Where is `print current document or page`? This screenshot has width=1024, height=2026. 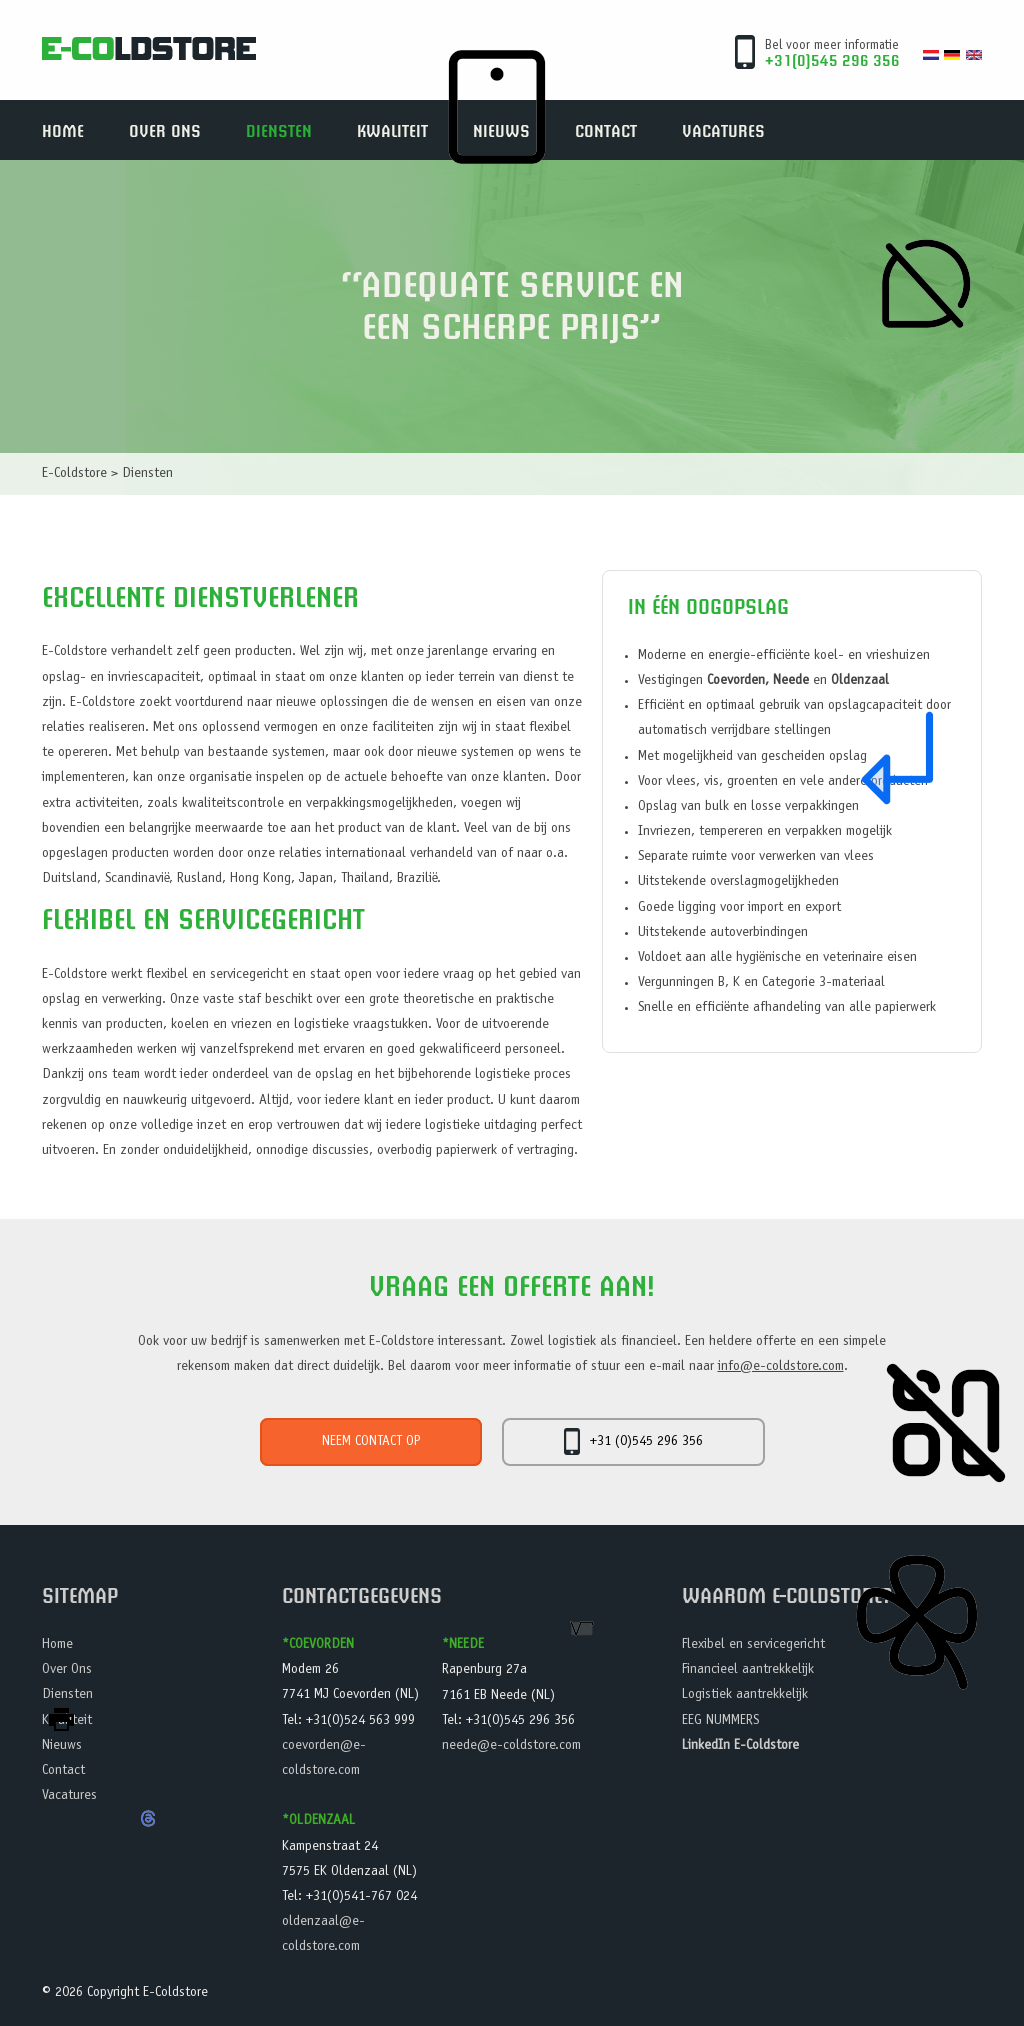
print current document or page is located at coordinates (61, 1719).